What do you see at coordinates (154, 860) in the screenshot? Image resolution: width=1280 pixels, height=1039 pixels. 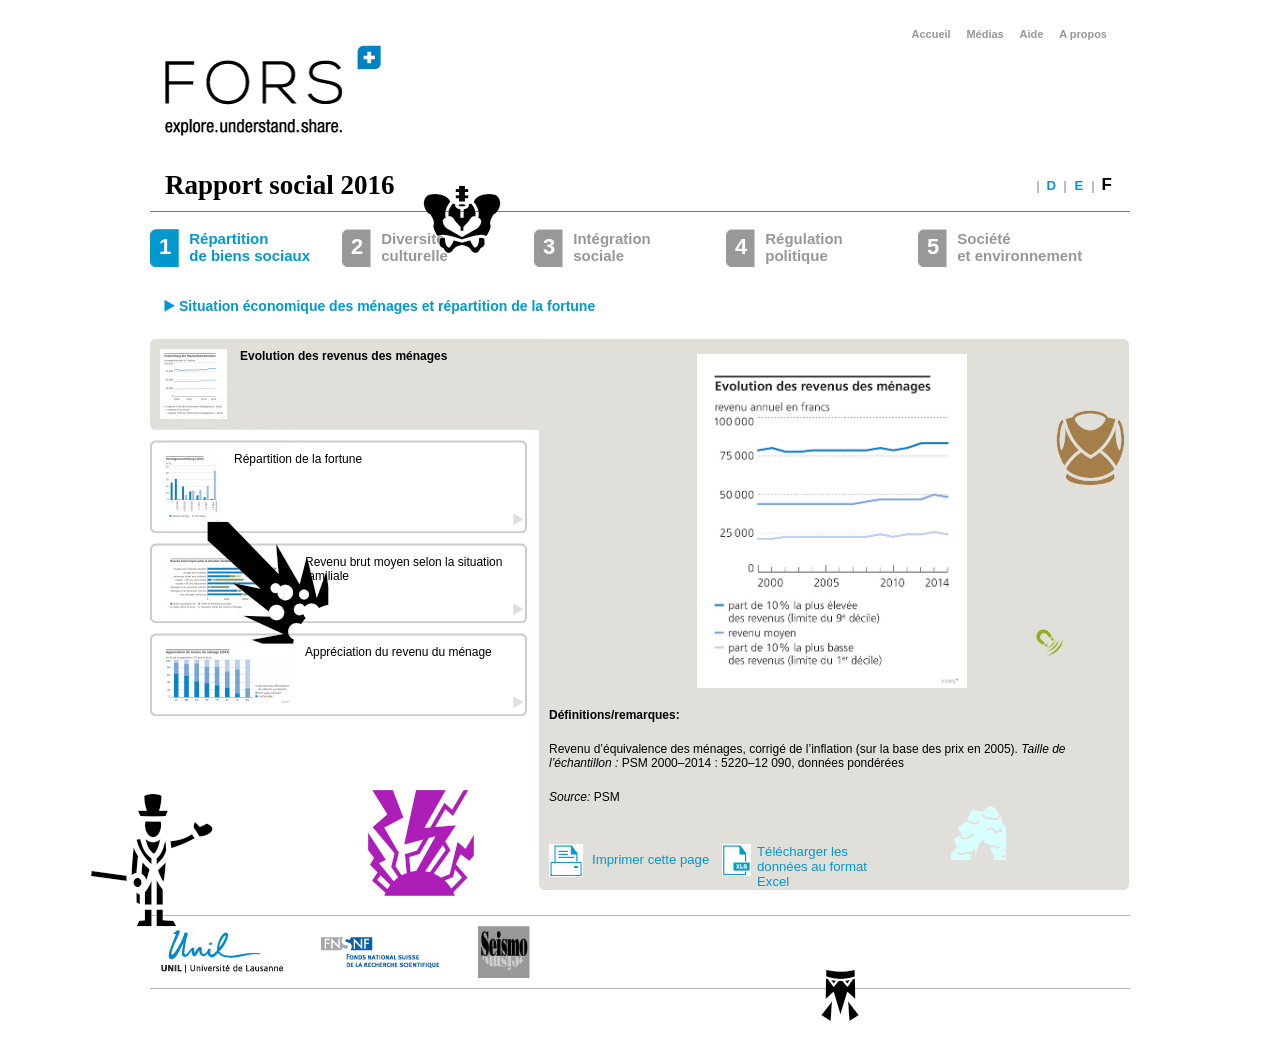 I see `circus or entertainment category` at bounding box center [154, 860].